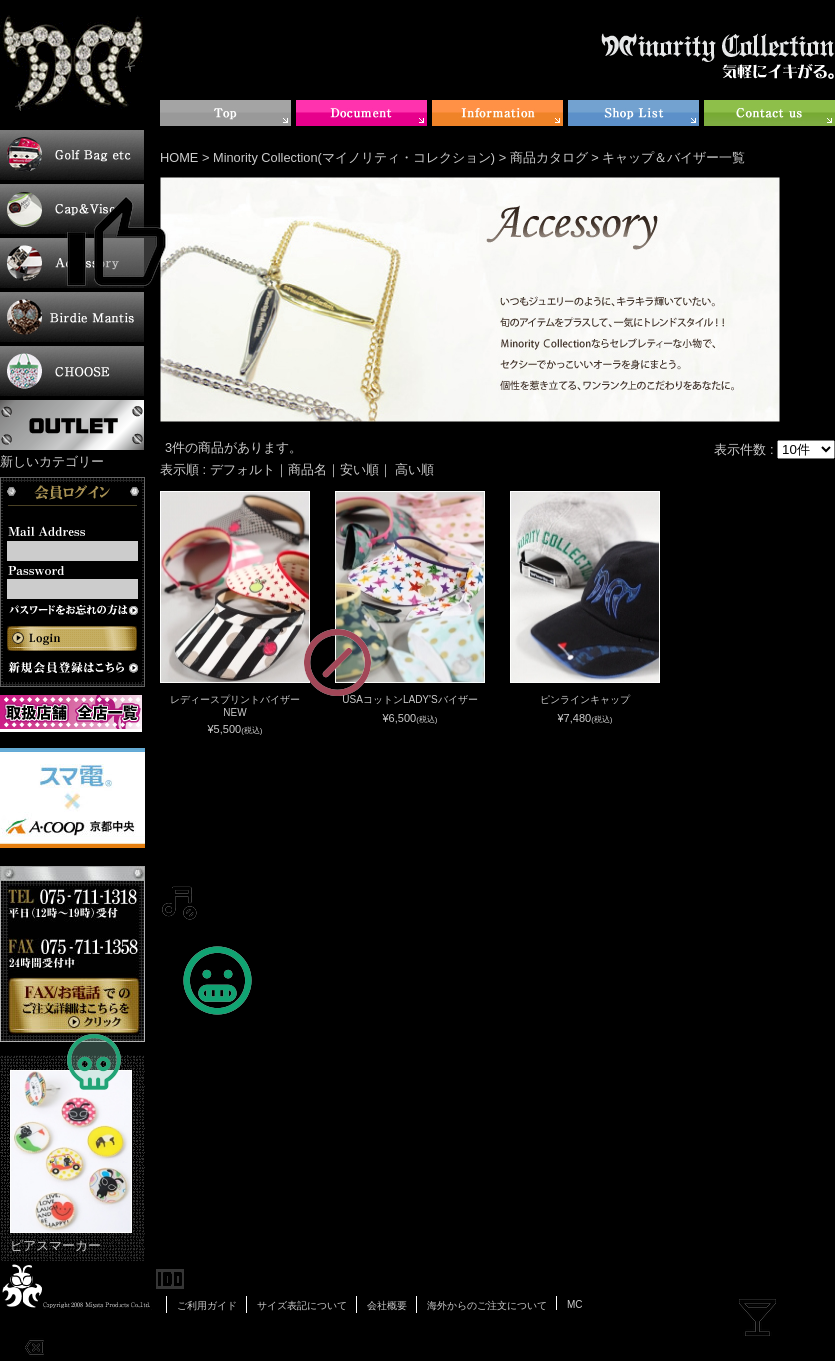 The width and height of the screenshot is (835, 1361). Describe the element at coordinates (757, 1317) in the screenshot. I see `find nearby bars or nightlife` at that location.